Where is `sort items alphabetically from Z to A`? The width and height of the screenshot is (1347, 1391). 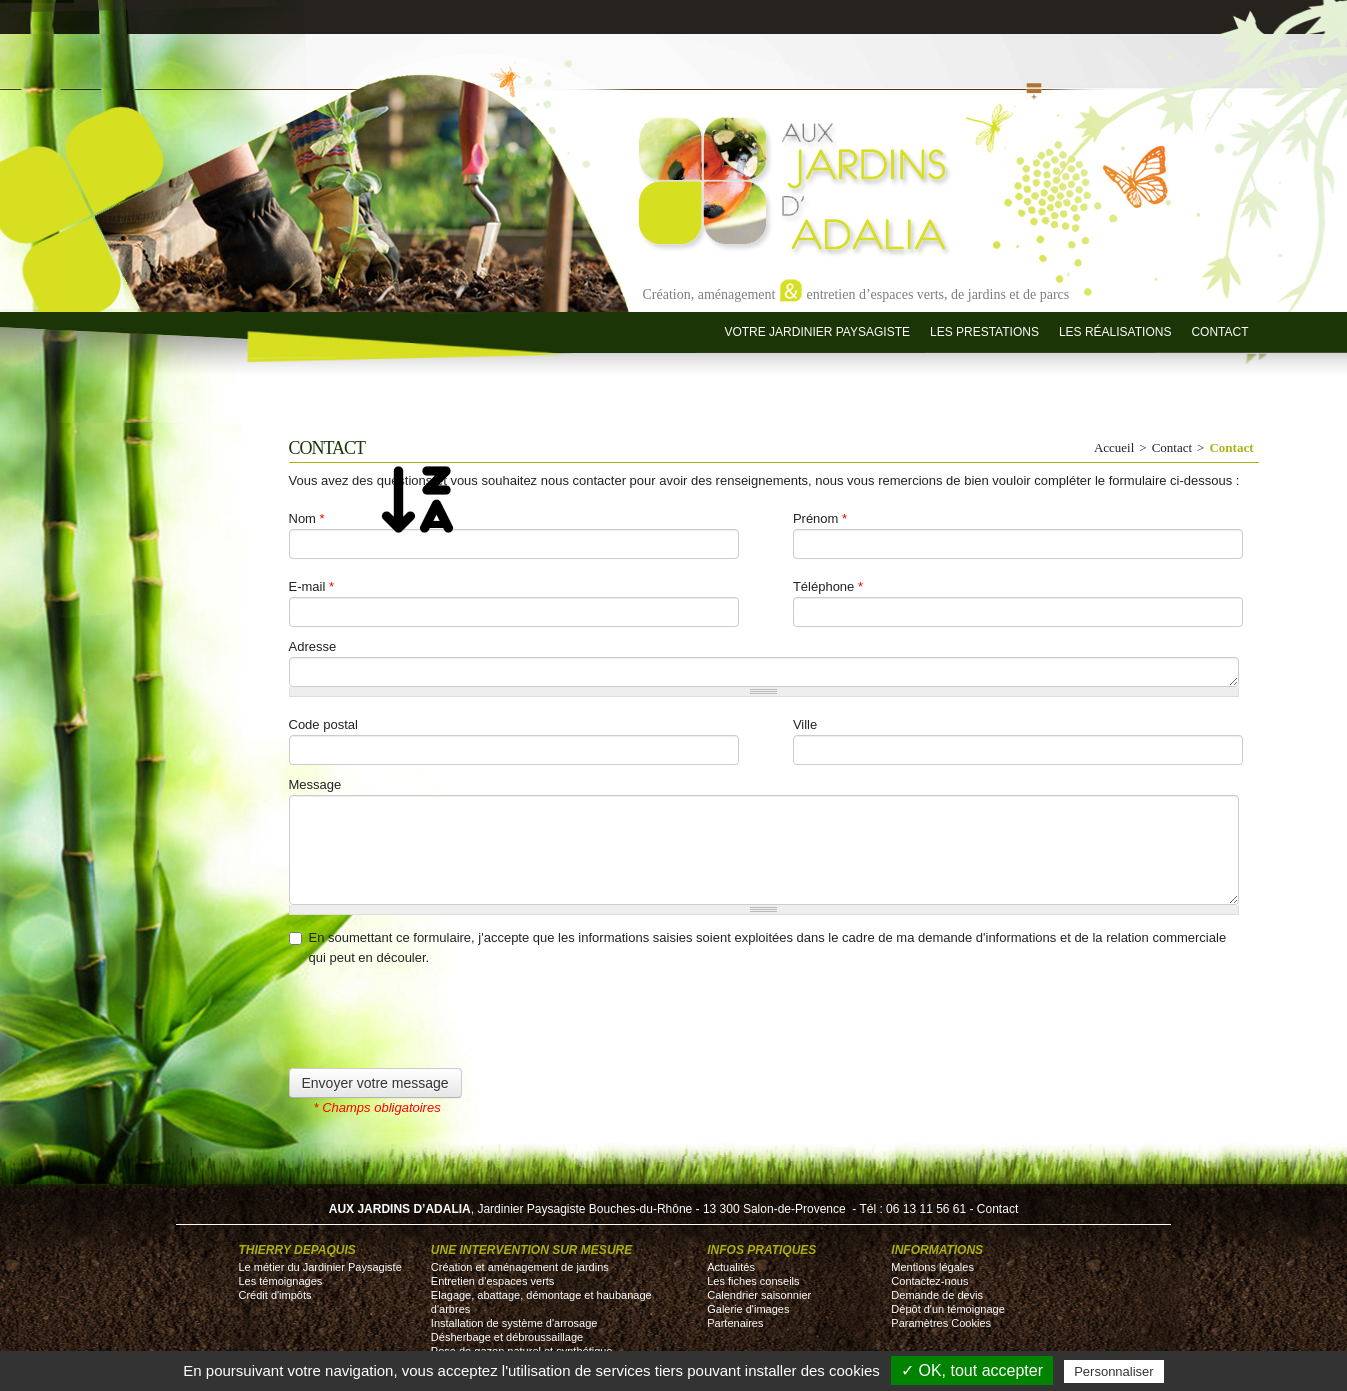
sort items alphabetically from Z to A is located at coordinates (417, 499).